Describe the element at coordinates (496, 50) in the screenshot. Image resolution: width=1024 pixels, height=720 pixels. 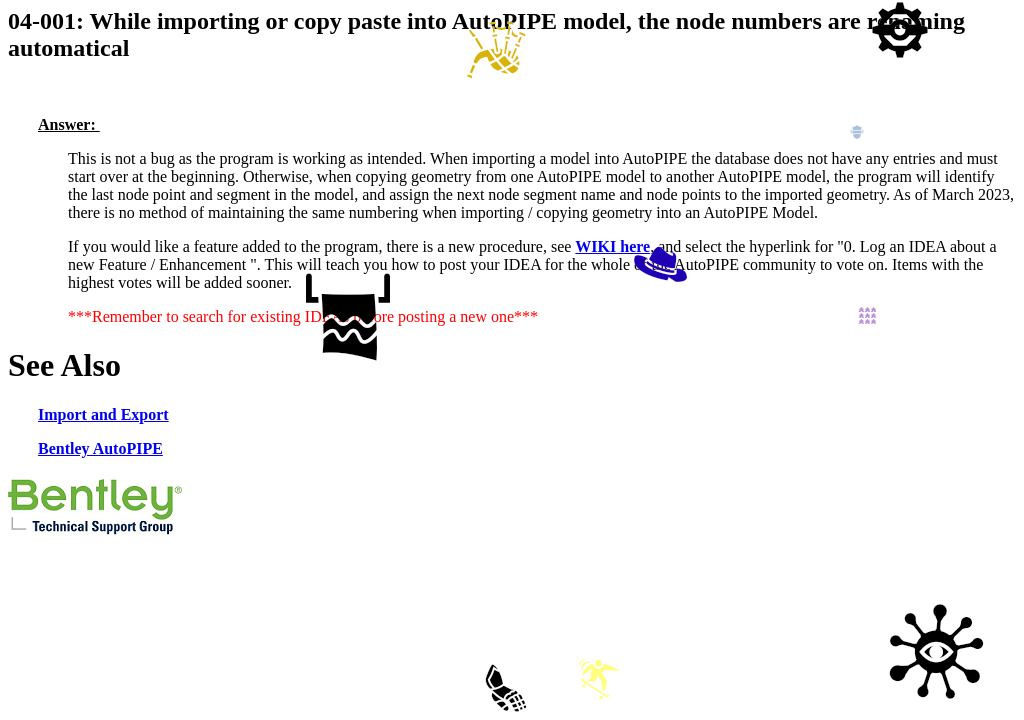
I see `browse traditional or folk music instruments` at that location.